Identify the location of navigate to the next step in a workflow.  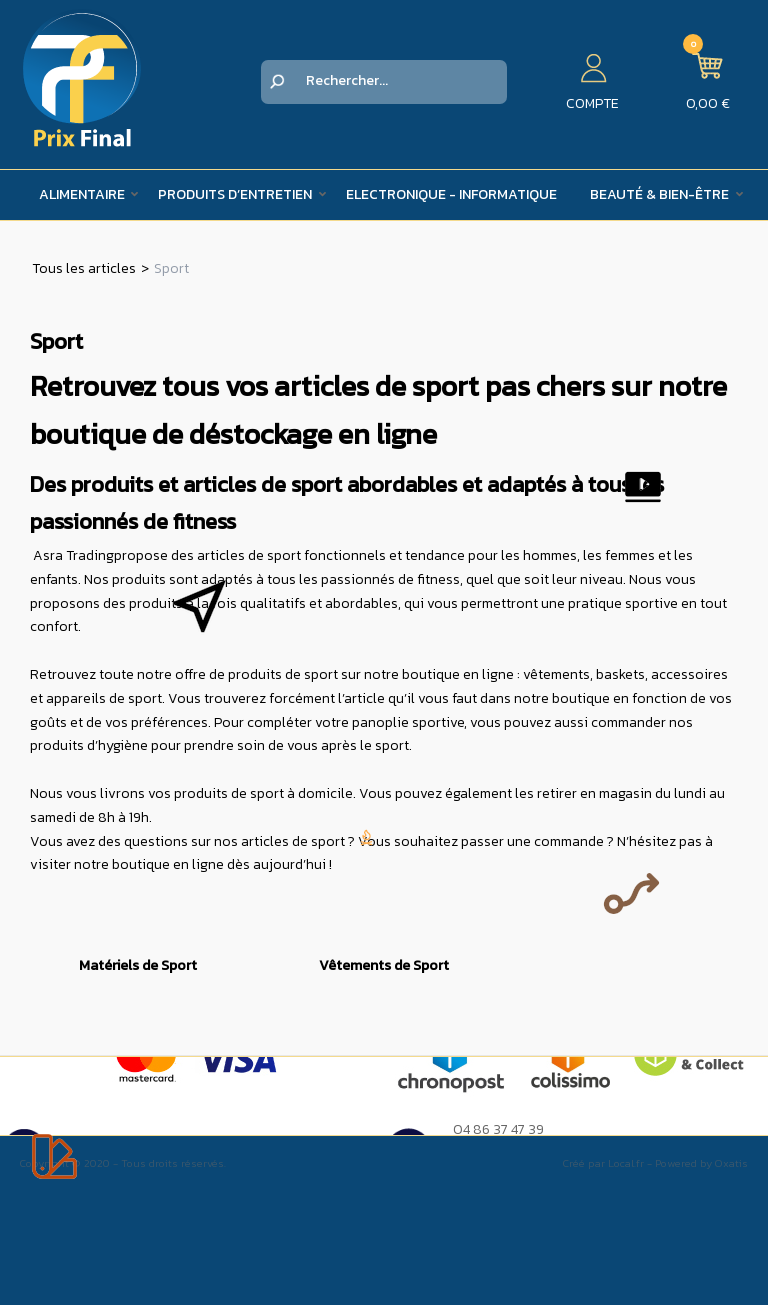
(631, 893).